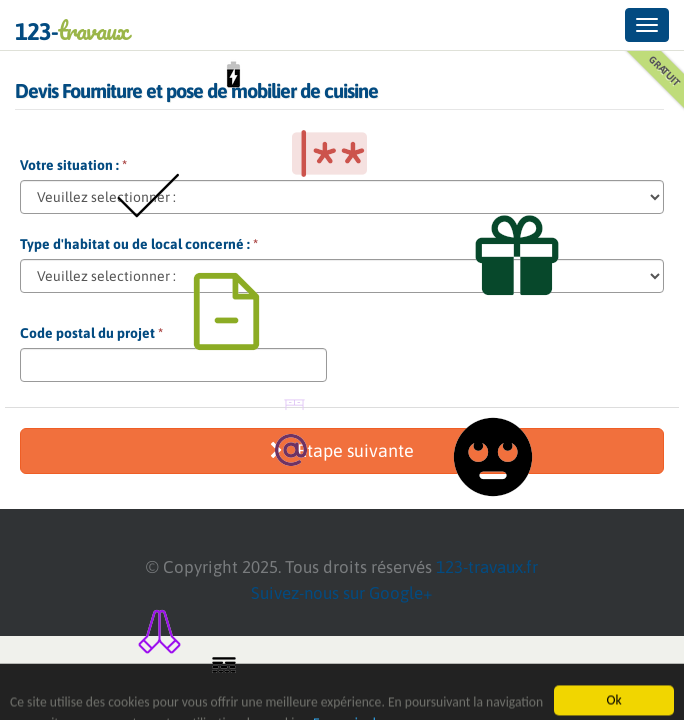 The width and height of the screenshot is (684, 720). I want to click on remove a file from your selection, so click(226, 311).